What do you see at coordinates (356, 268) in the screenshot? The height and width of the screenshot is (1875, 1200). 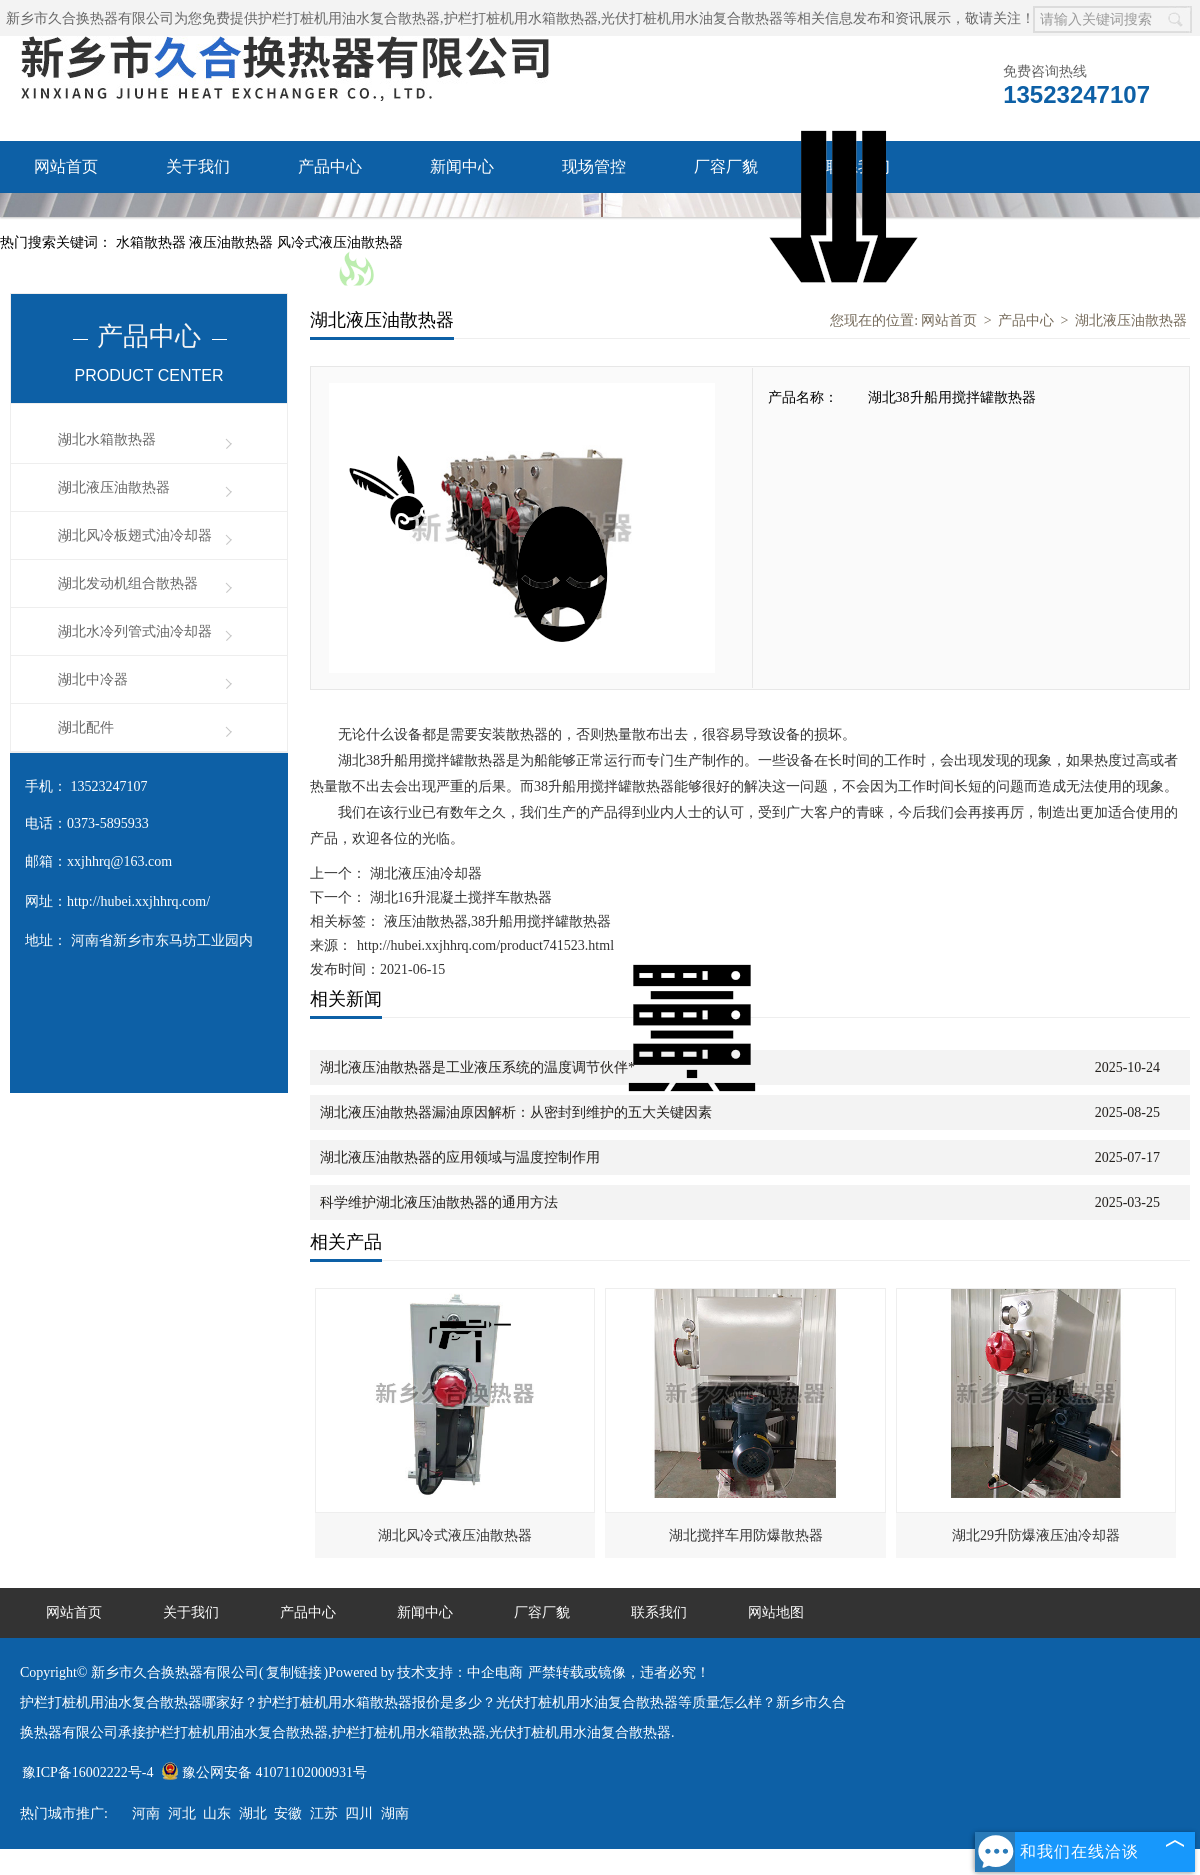 I see `indicates a hot or trending item` at bounding box center [356, 268].